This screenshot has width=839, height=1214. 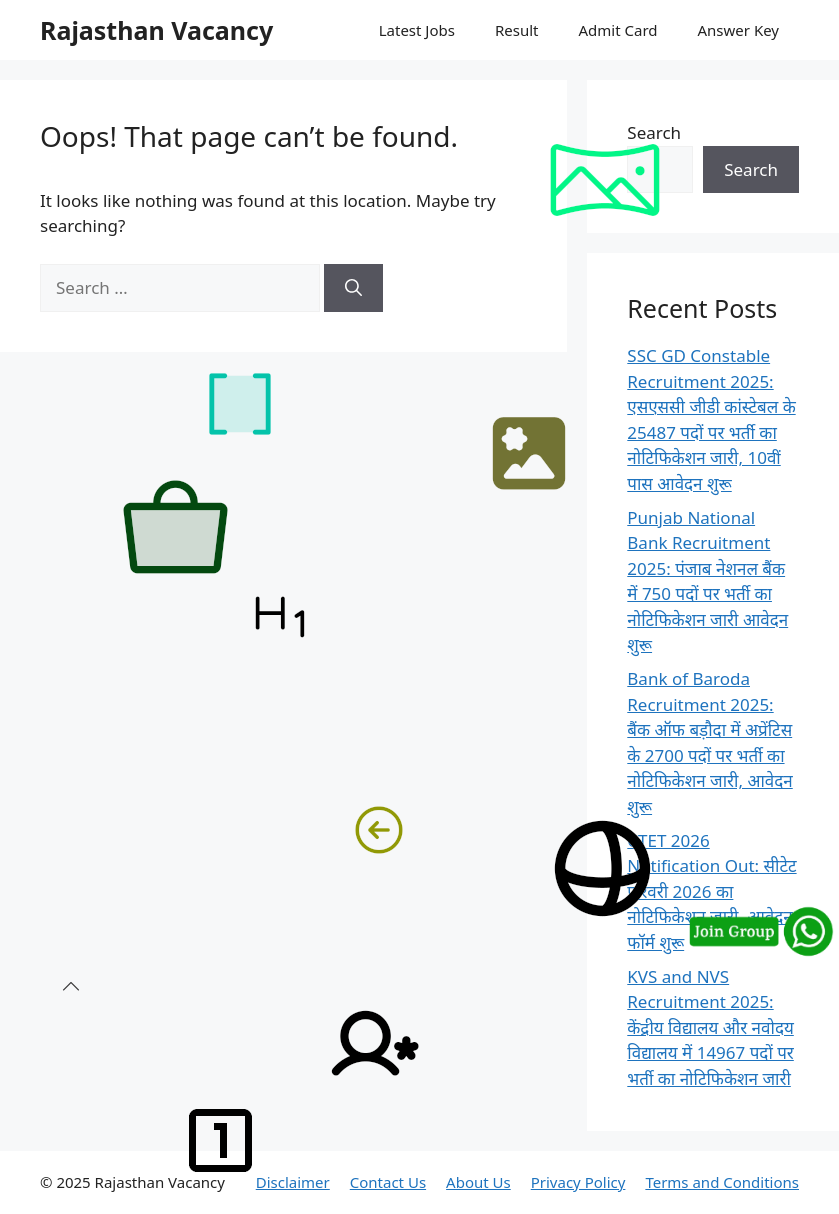 I want to click on view or edit code snippets, so click(x=240, y=404).